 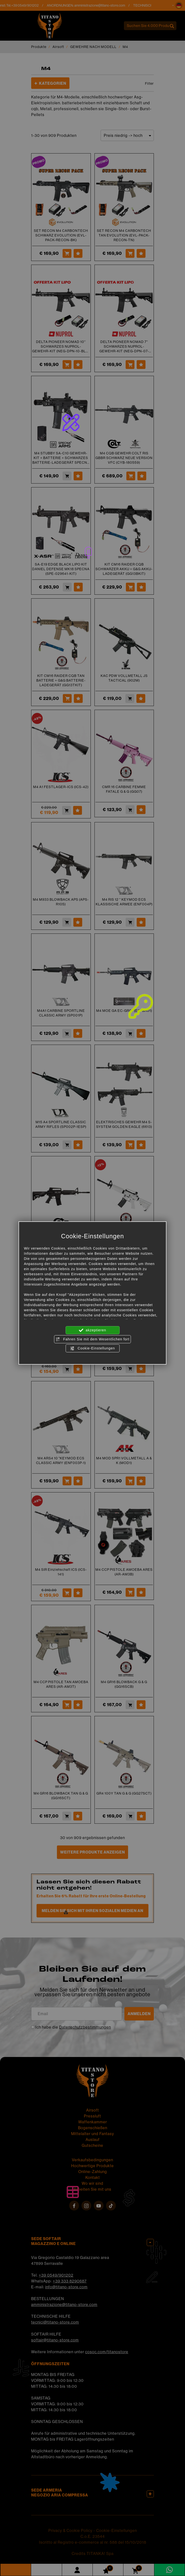 I want to click on access summer or seasonal content, so click(x=88, y=553).